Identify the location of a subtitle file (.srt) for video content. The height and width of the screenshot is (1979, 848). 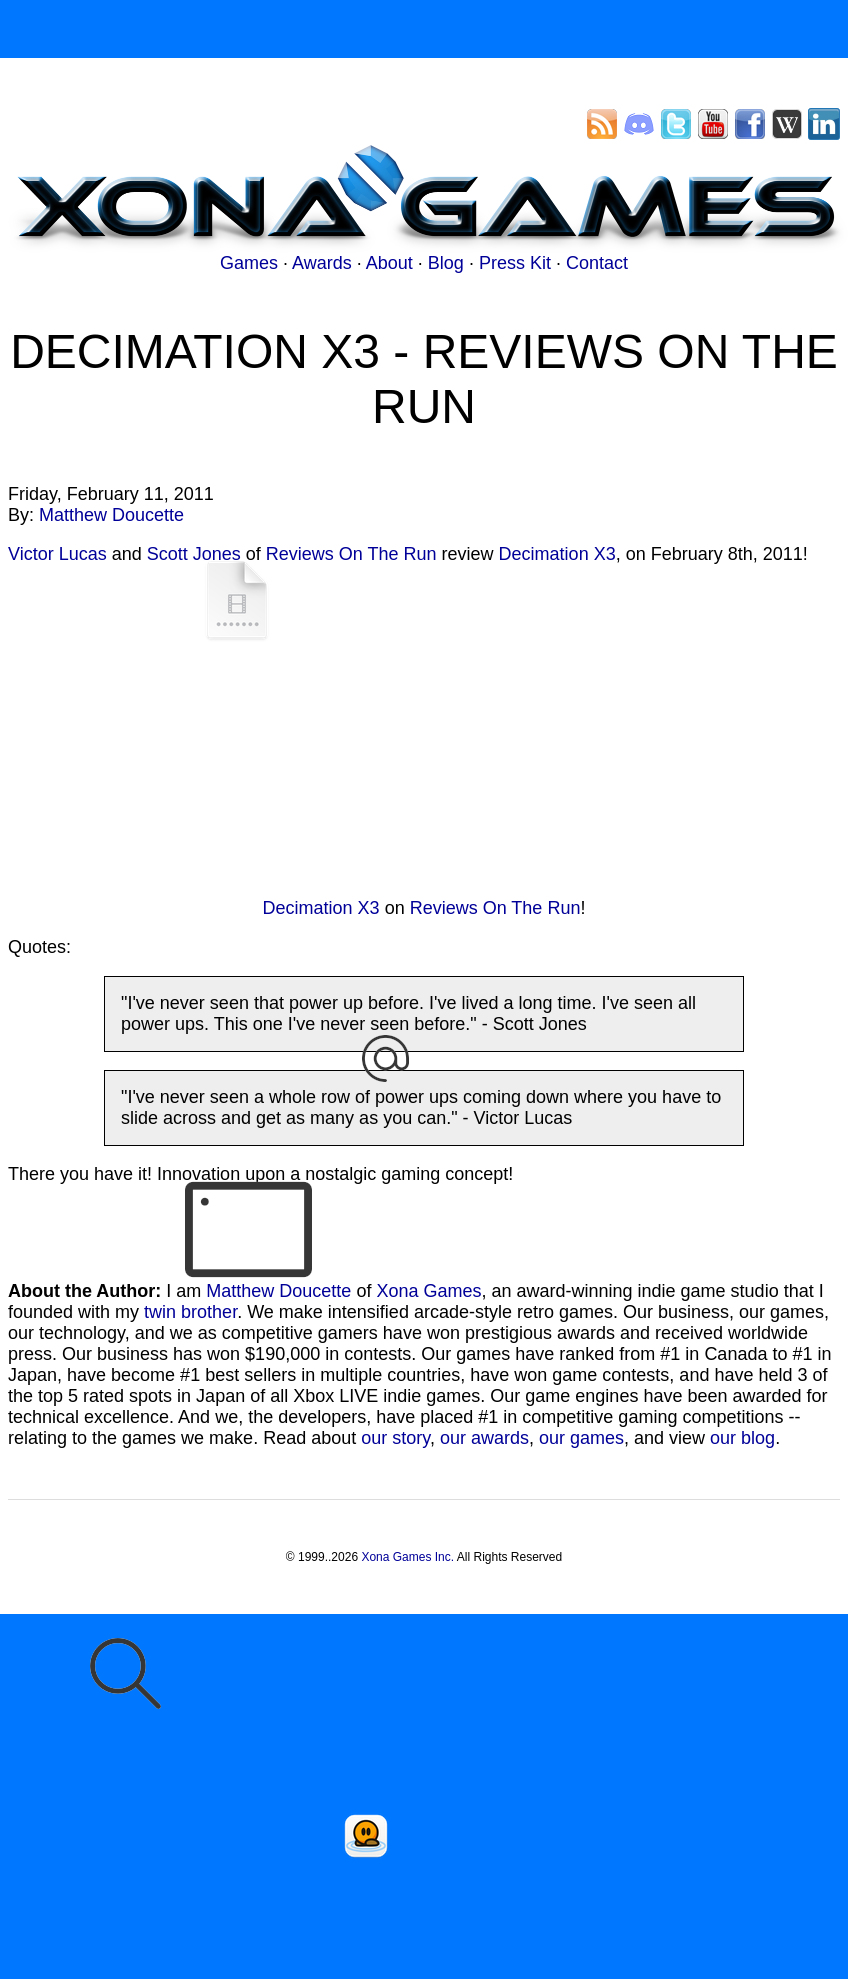
(237, 601).